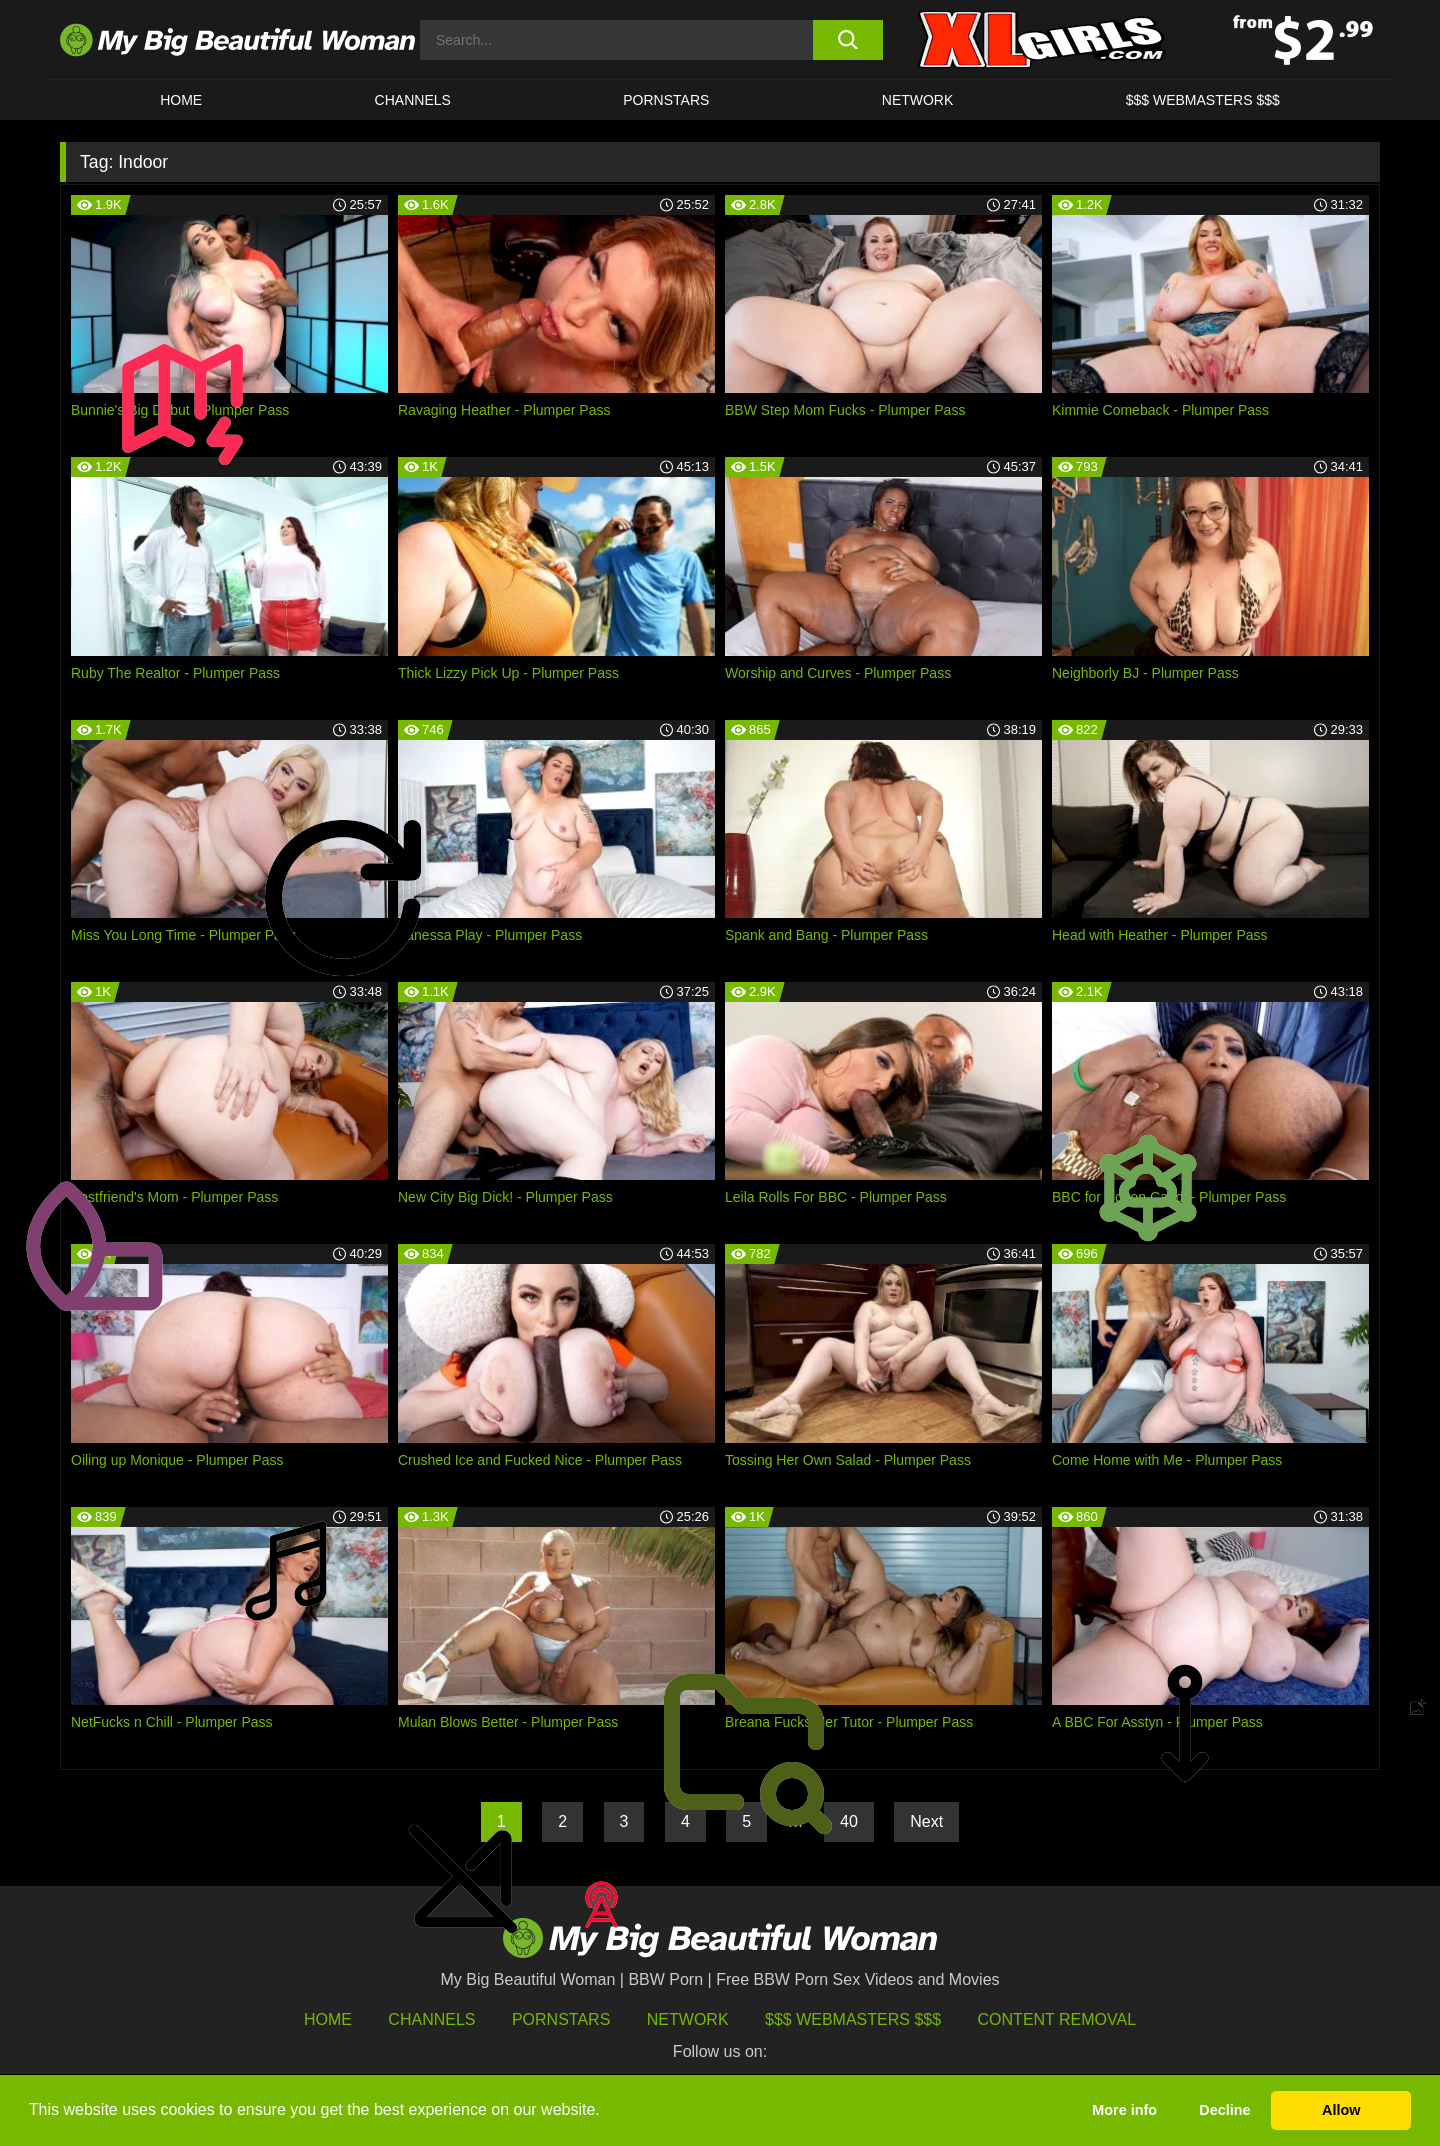 The image size is (1440, 2146). I want to click on refresh the current page or content, so click(343, 898).